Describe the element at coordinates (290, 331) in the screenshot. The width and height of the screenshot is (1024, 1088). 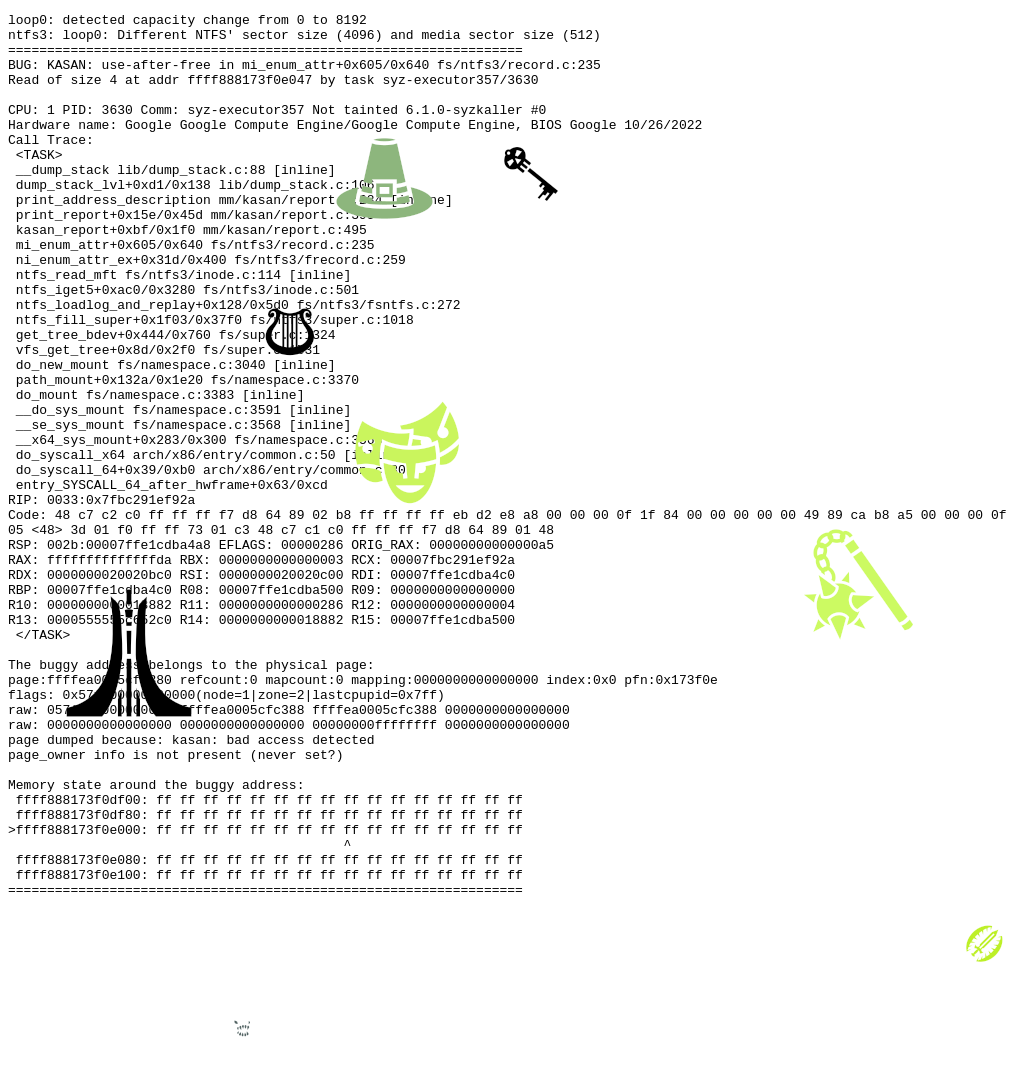
I see `access music or audio features` at that location.